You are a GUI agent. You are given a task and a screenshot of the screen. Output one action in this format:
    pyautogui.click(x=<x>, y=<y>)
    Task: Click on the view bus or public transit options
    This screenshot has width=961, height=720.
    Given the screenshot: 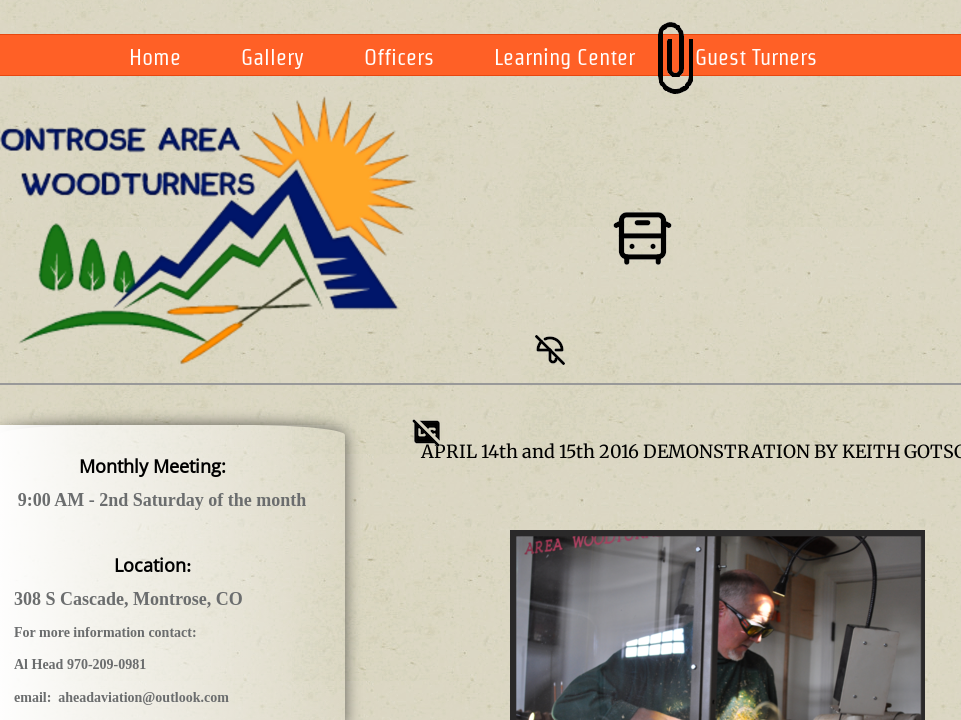 What is the action you would take?
    pyautogui.click(x=642, y=238)
    